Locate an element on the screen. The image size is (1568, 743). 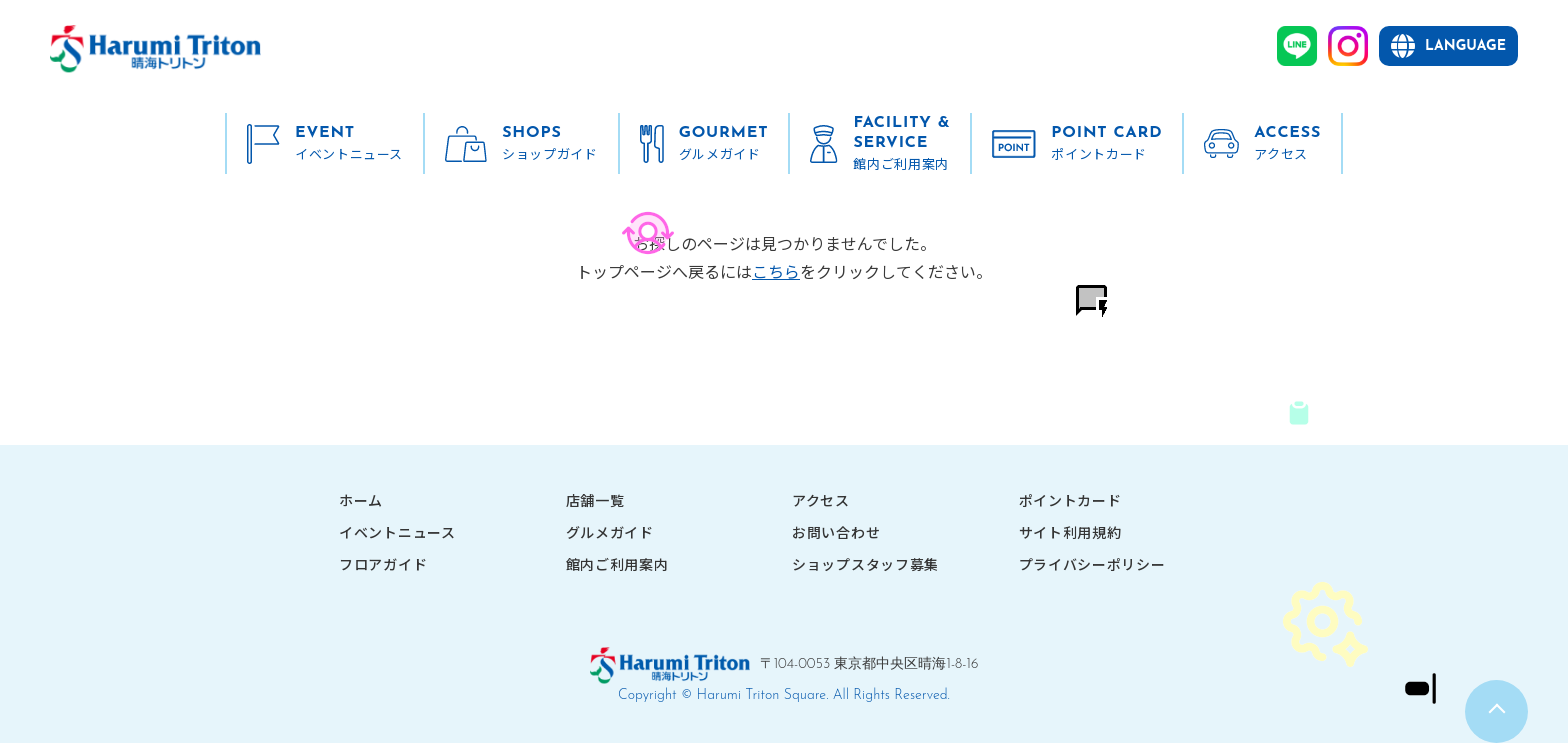
align selected element to the right is located at coordinates (1420, 688).